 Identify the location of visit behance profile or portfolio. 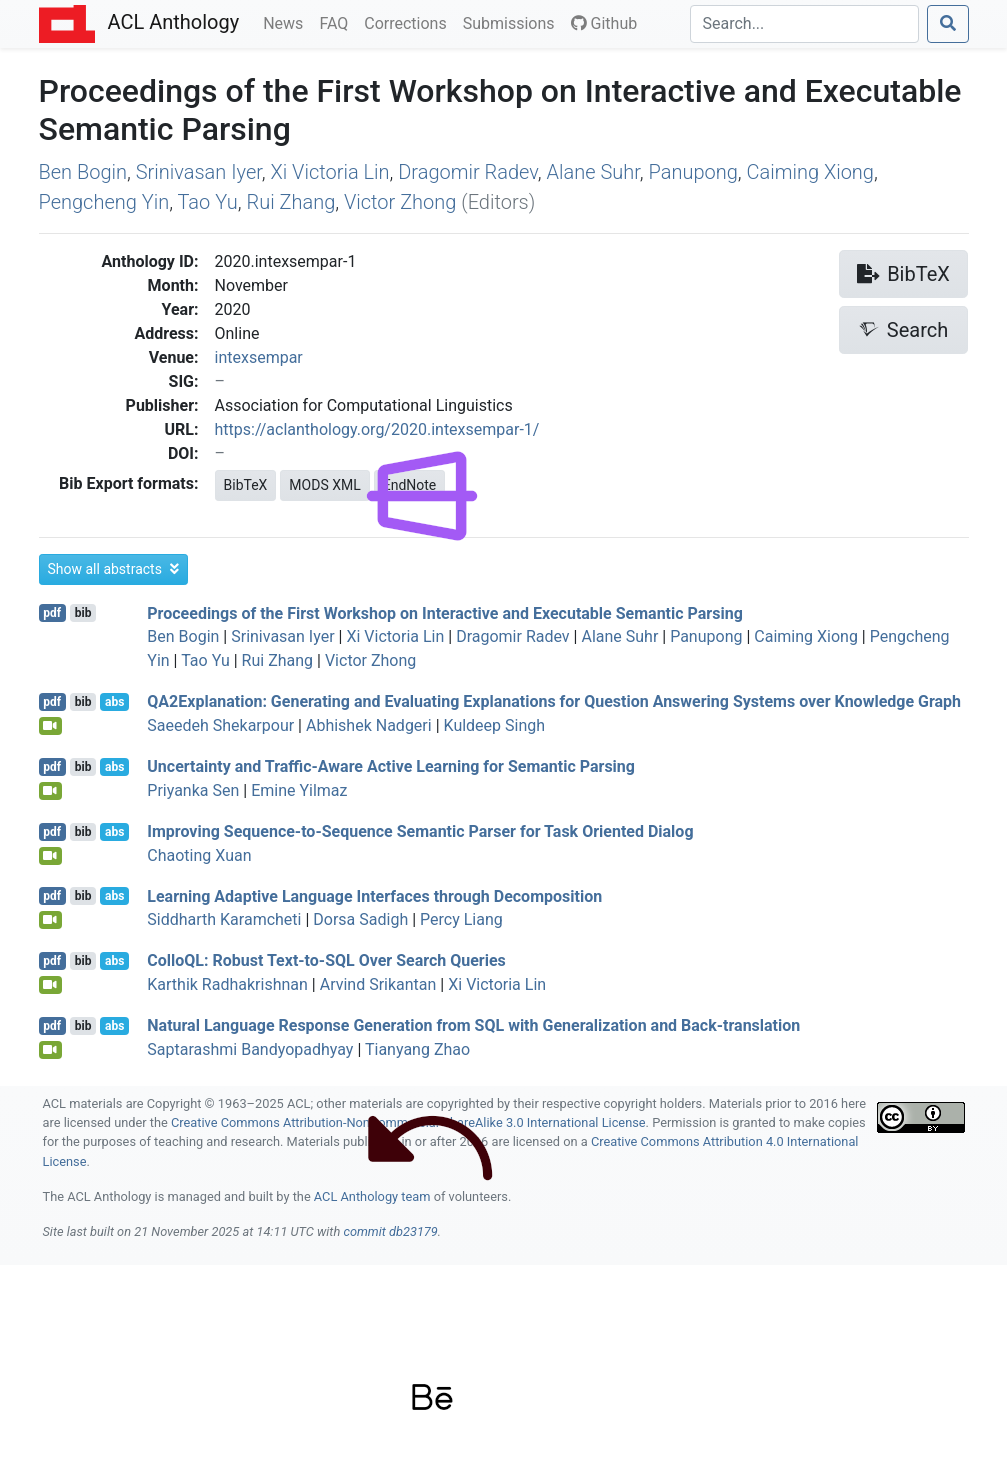
(431, 1397).